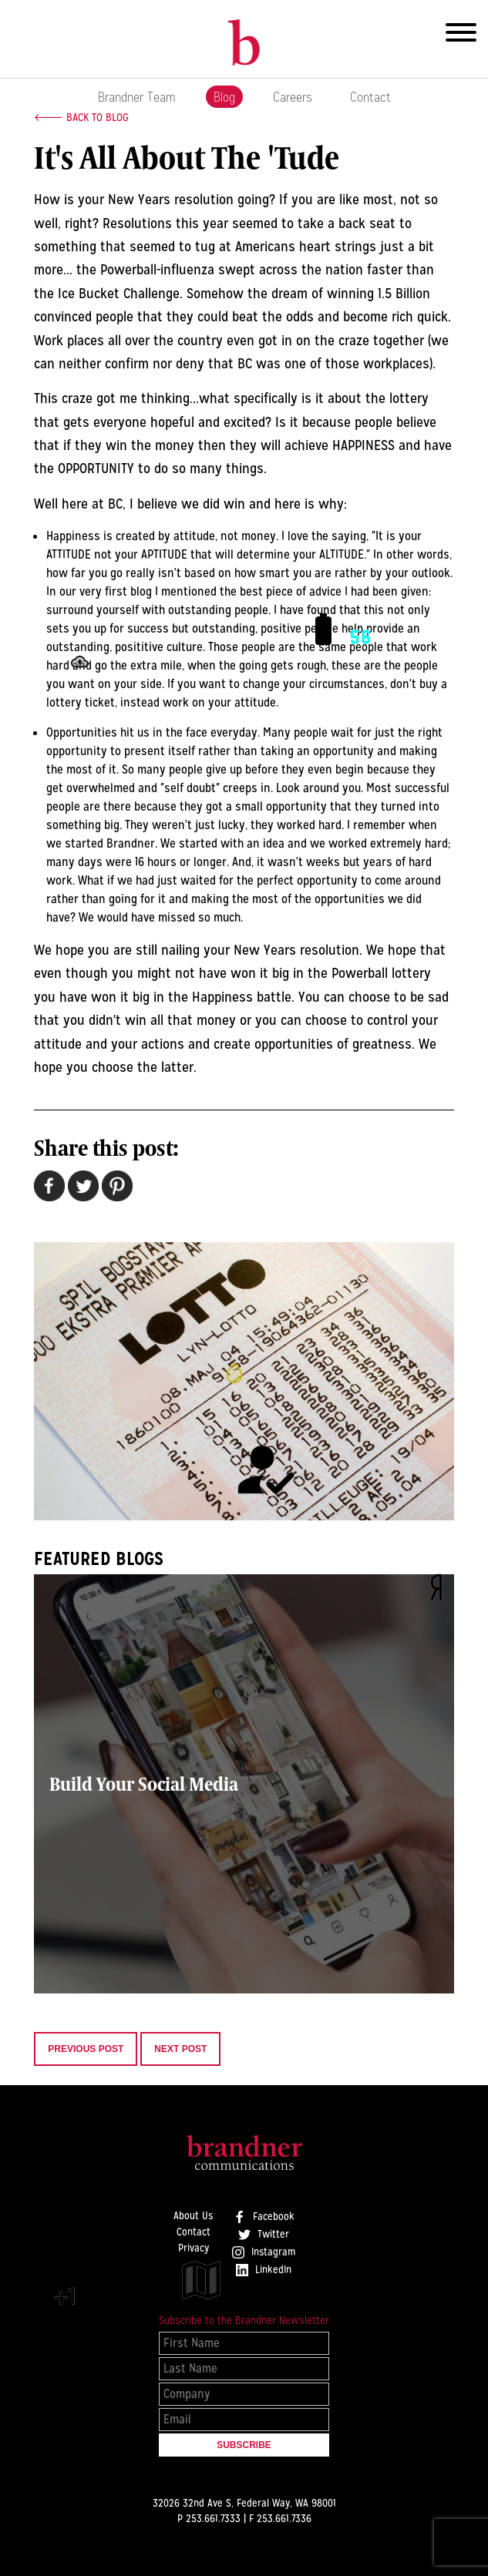 The image size is (488, 2576). What do you see at coordinates (265, 1469) in the screenshot?
I see `user registration completed successfully` at bounding box center [265, 1469].